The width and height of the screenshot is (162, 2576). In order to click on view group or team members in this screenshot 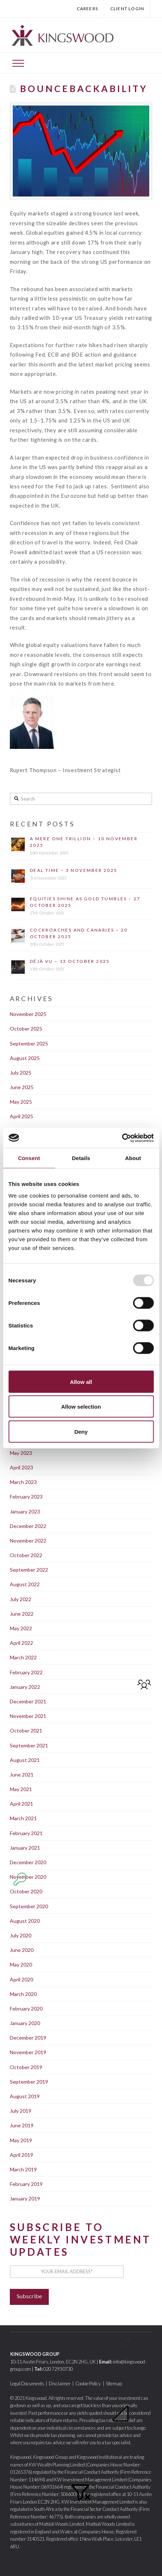, I will do `click(144, 1684)`.